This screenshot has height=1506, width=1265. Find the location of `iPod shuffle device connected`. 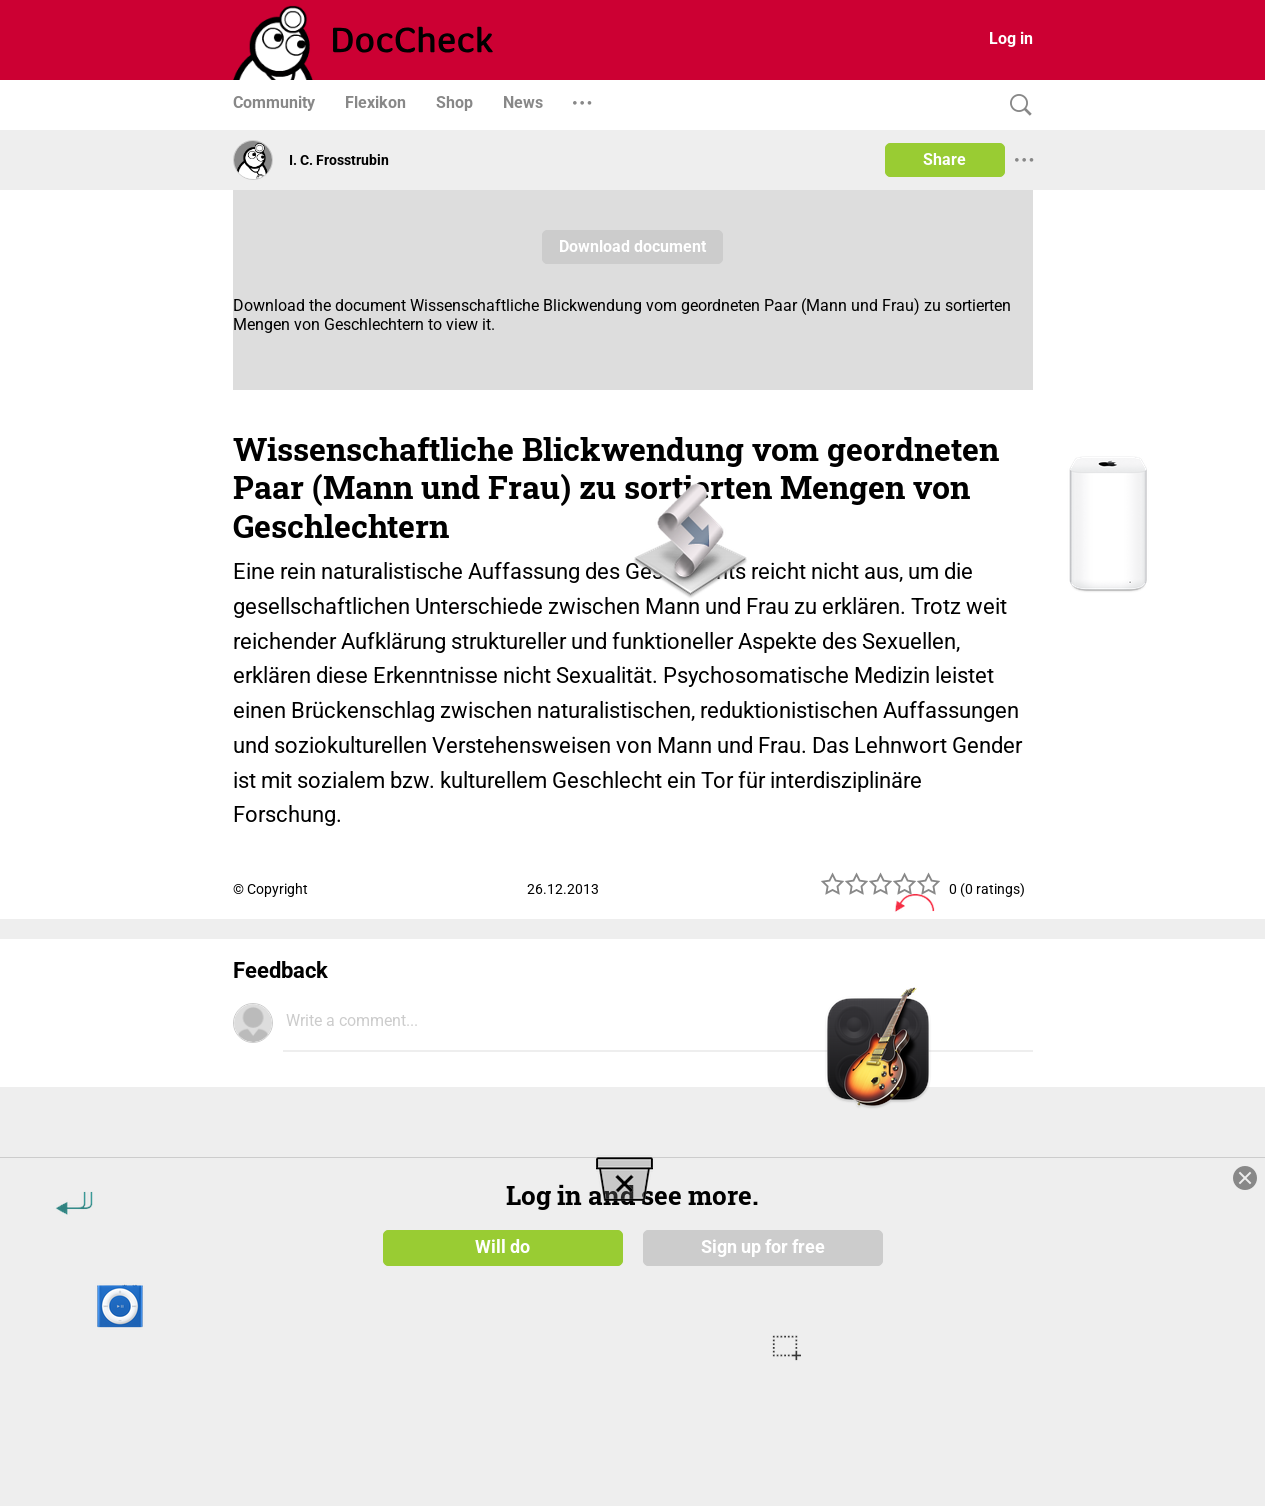

iPod shuffle device connected is located at coordinates (120, 1306).